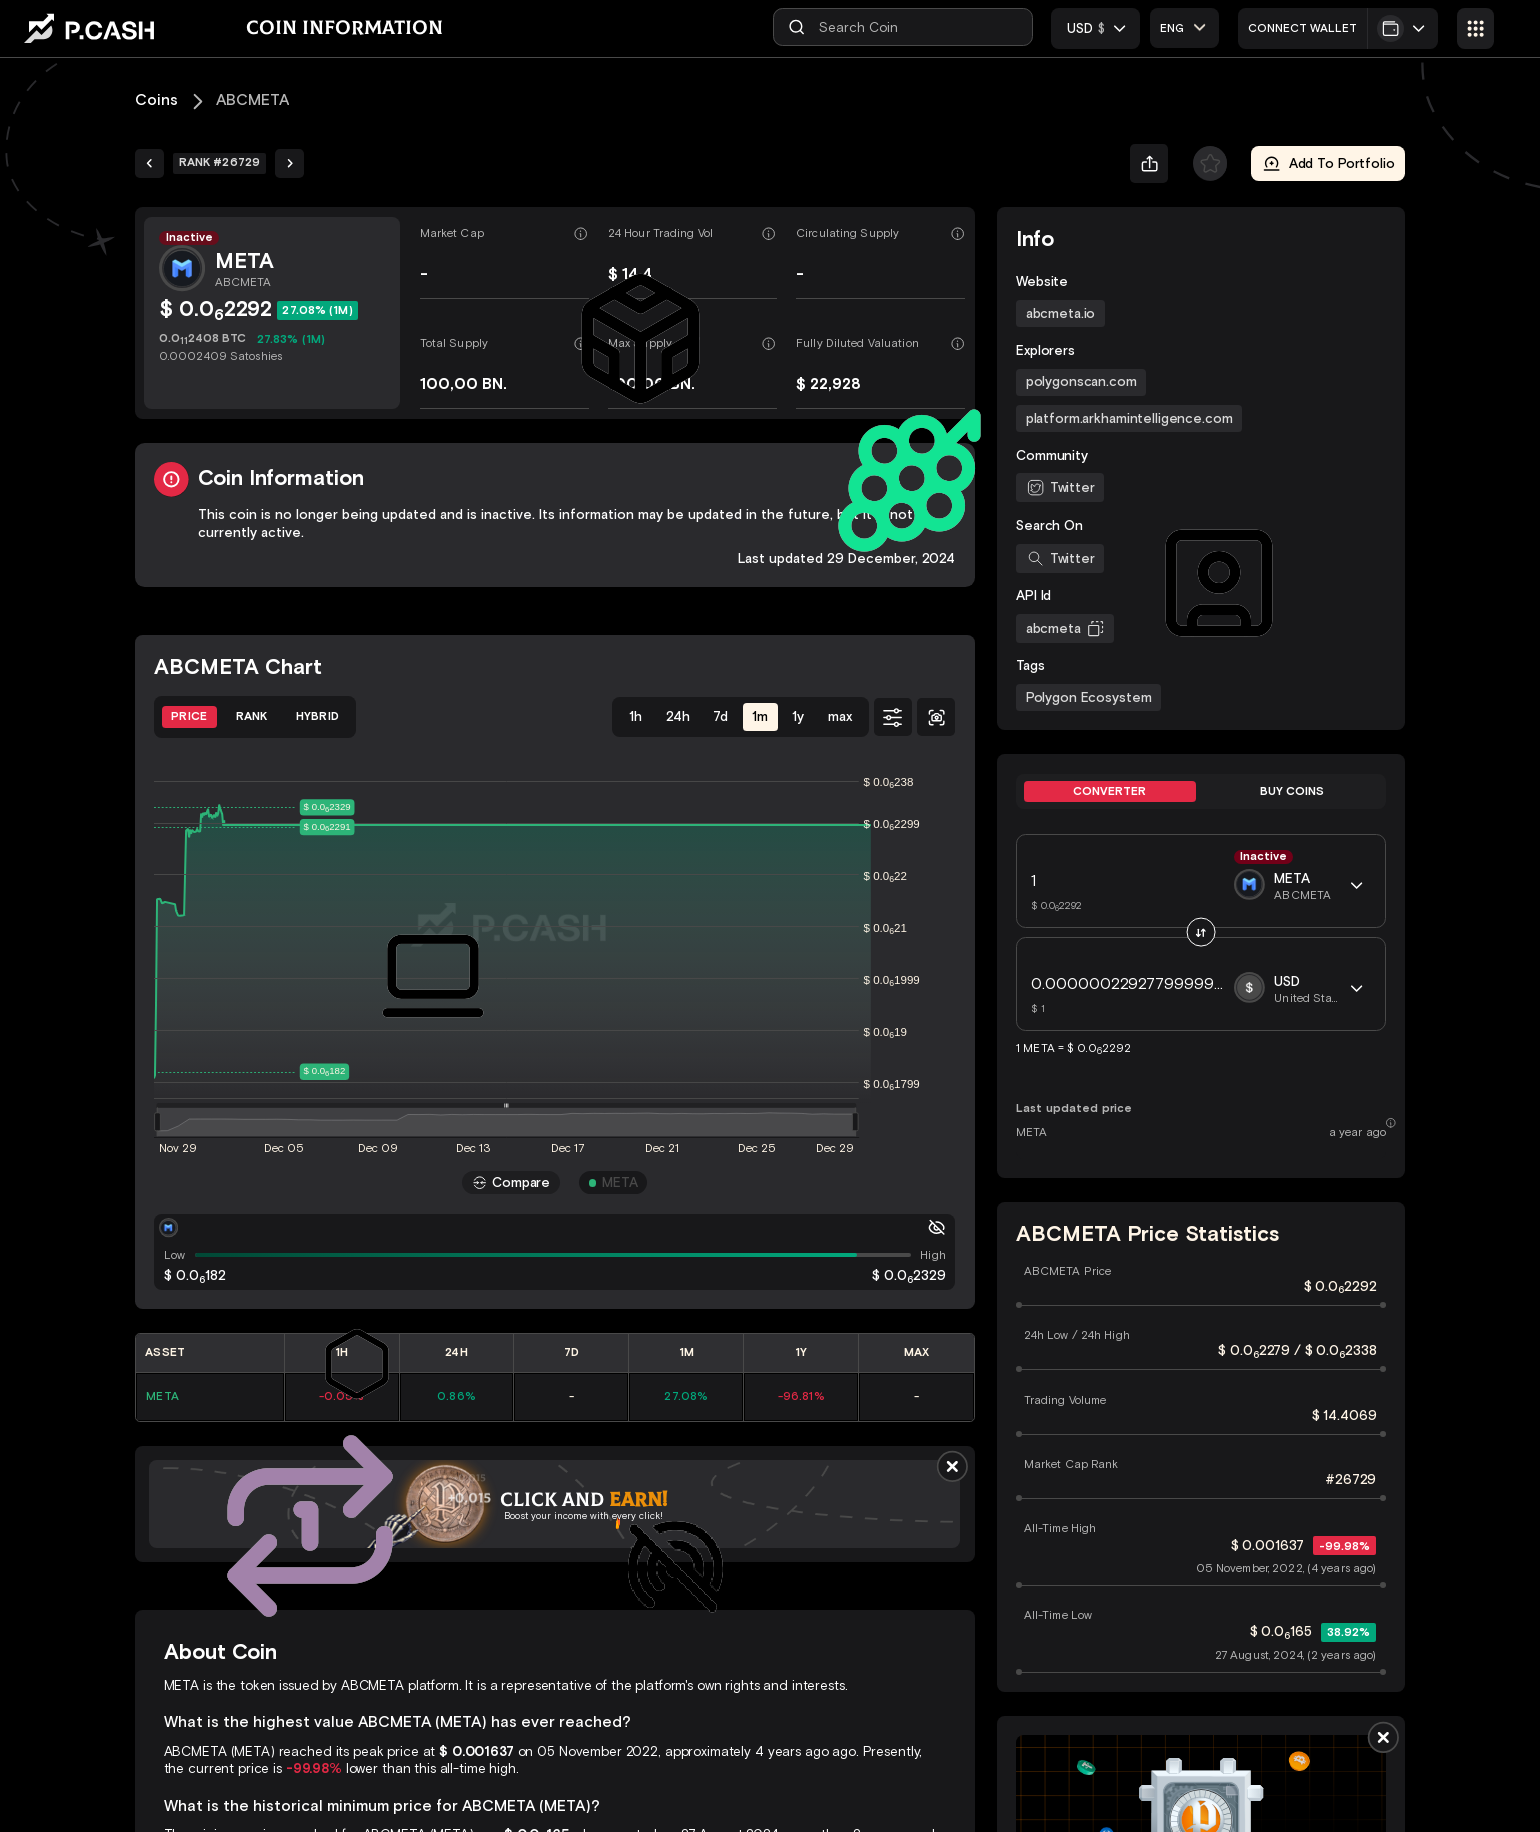 Image resolution: width=1540 pixels, height=1832 pixels. I want to click on portable hotspot is disabled, so click(675, 1568).